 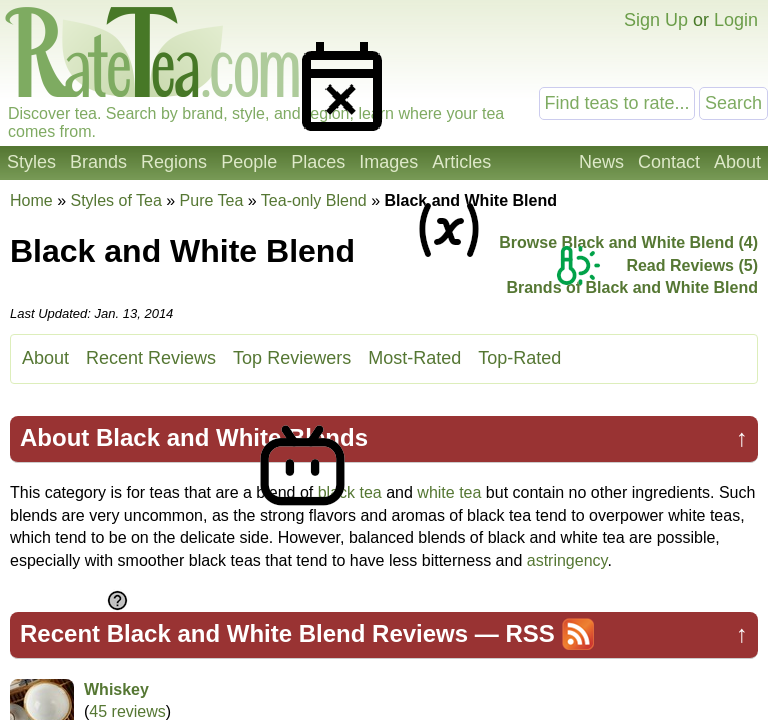 I want to click on open bilibili video streaming app, so click(x=302, y=467).